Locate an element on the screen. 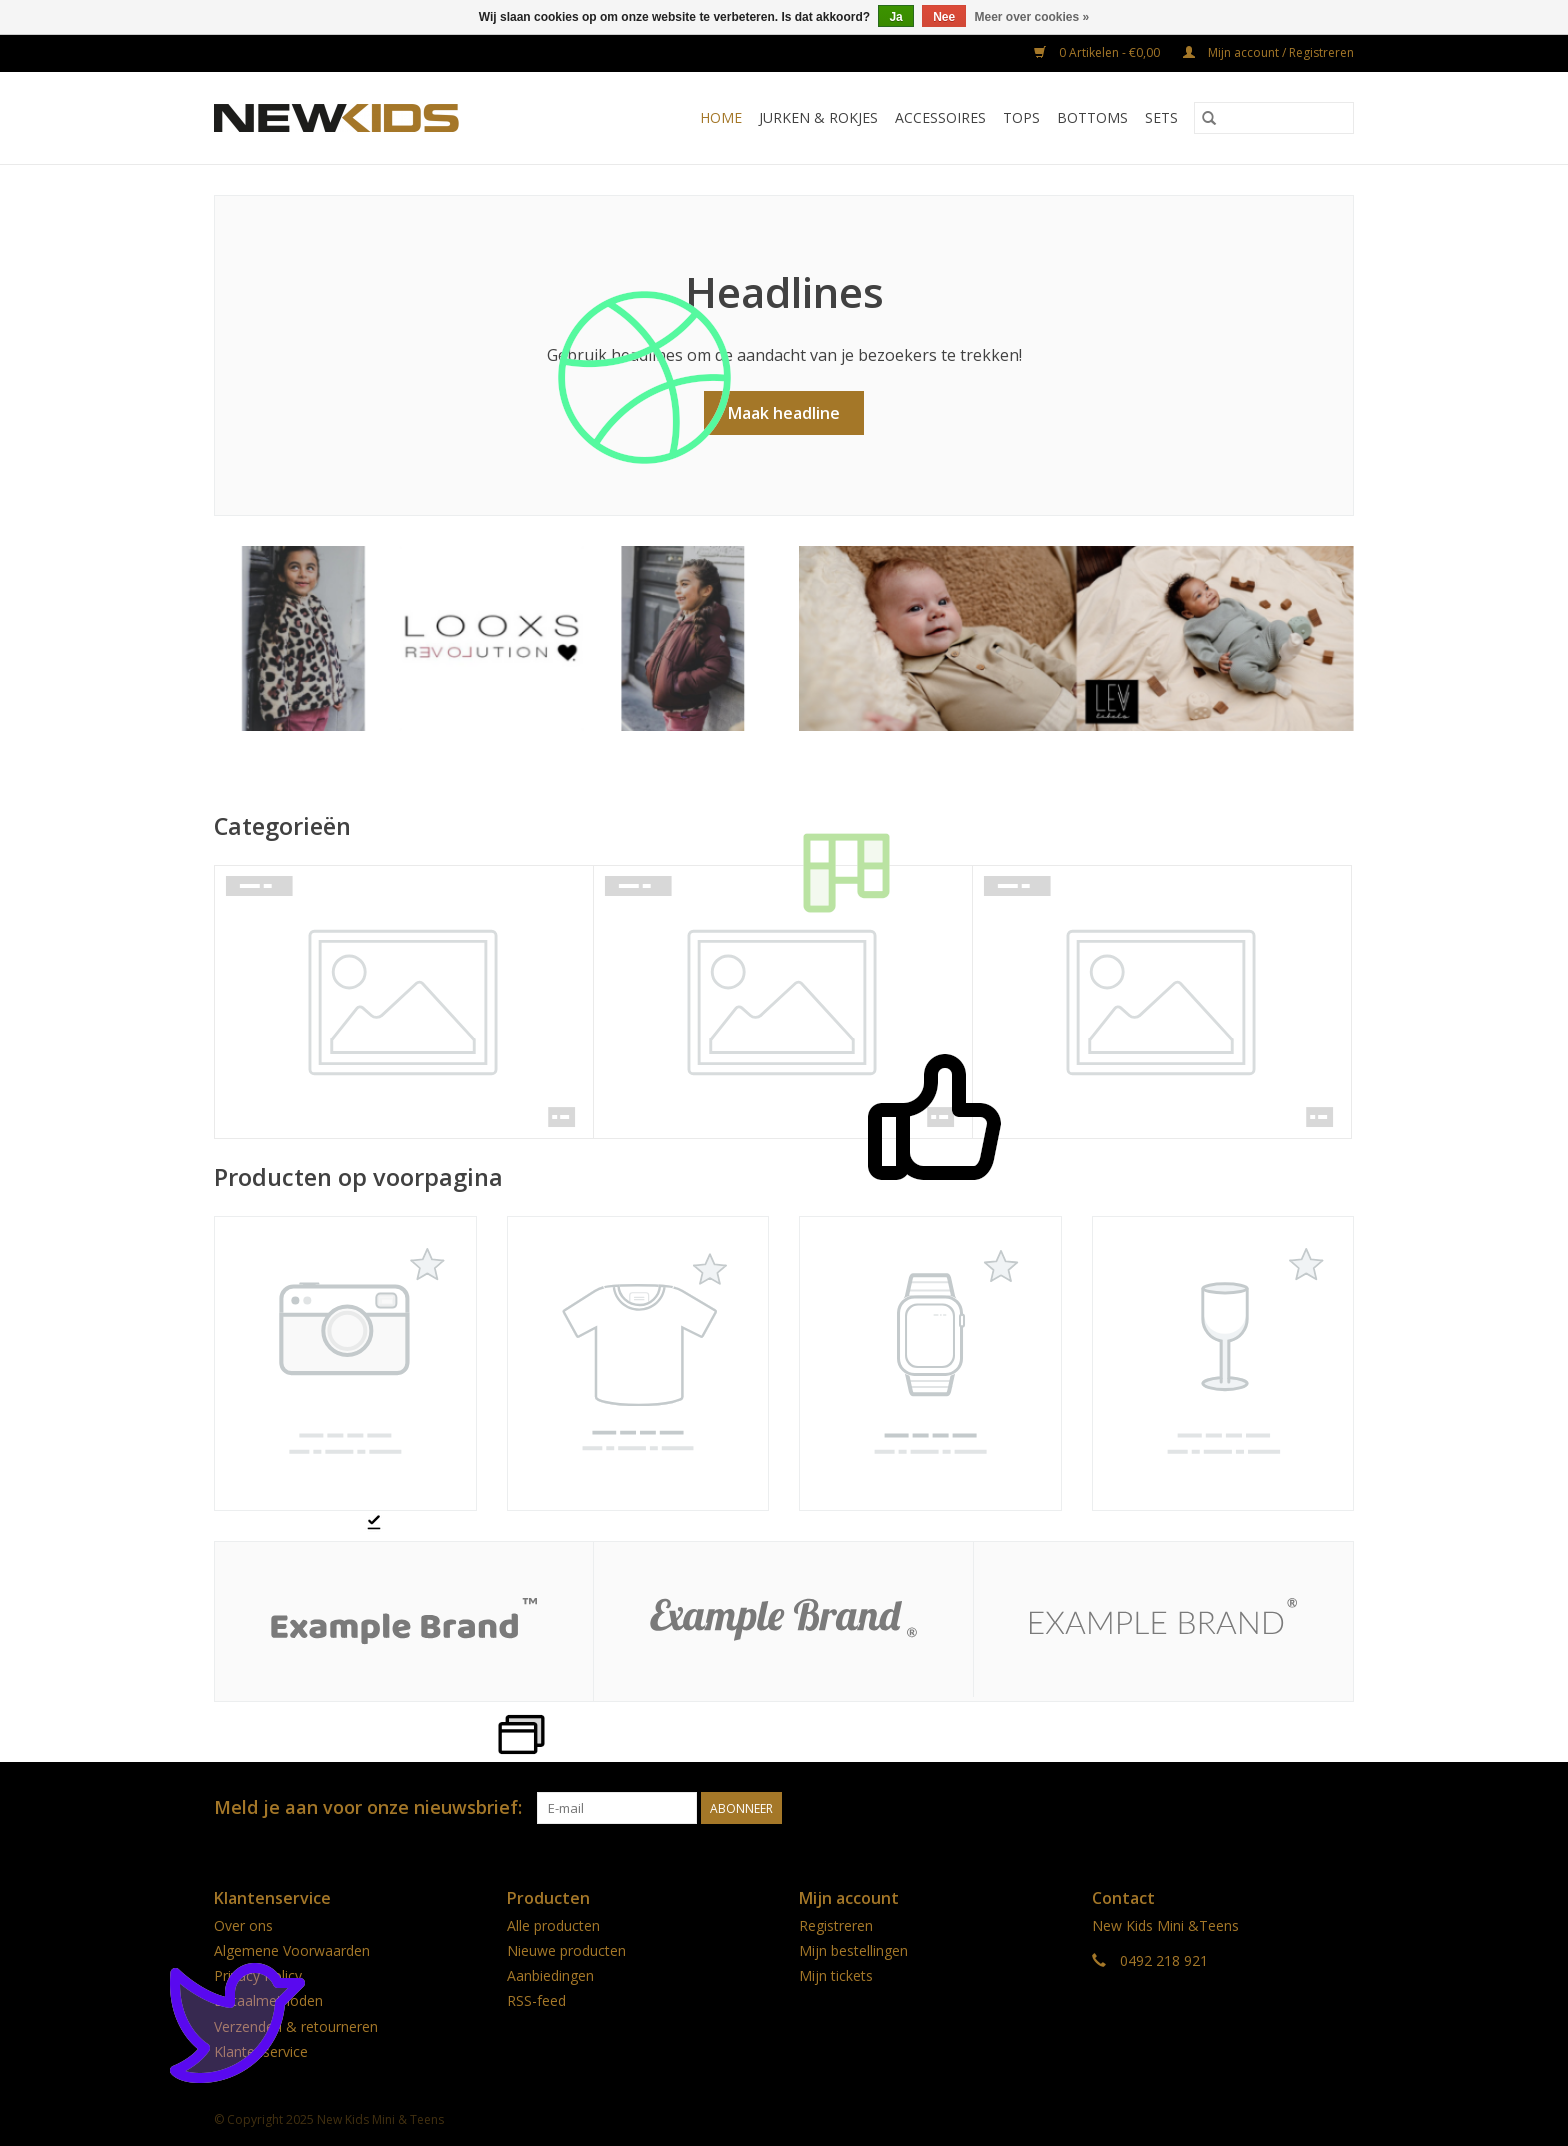 Image resolution: width=1568 pixels, height=2146 pixels. visit dribbble profile or portfolio is located at coordinates (644, 377).